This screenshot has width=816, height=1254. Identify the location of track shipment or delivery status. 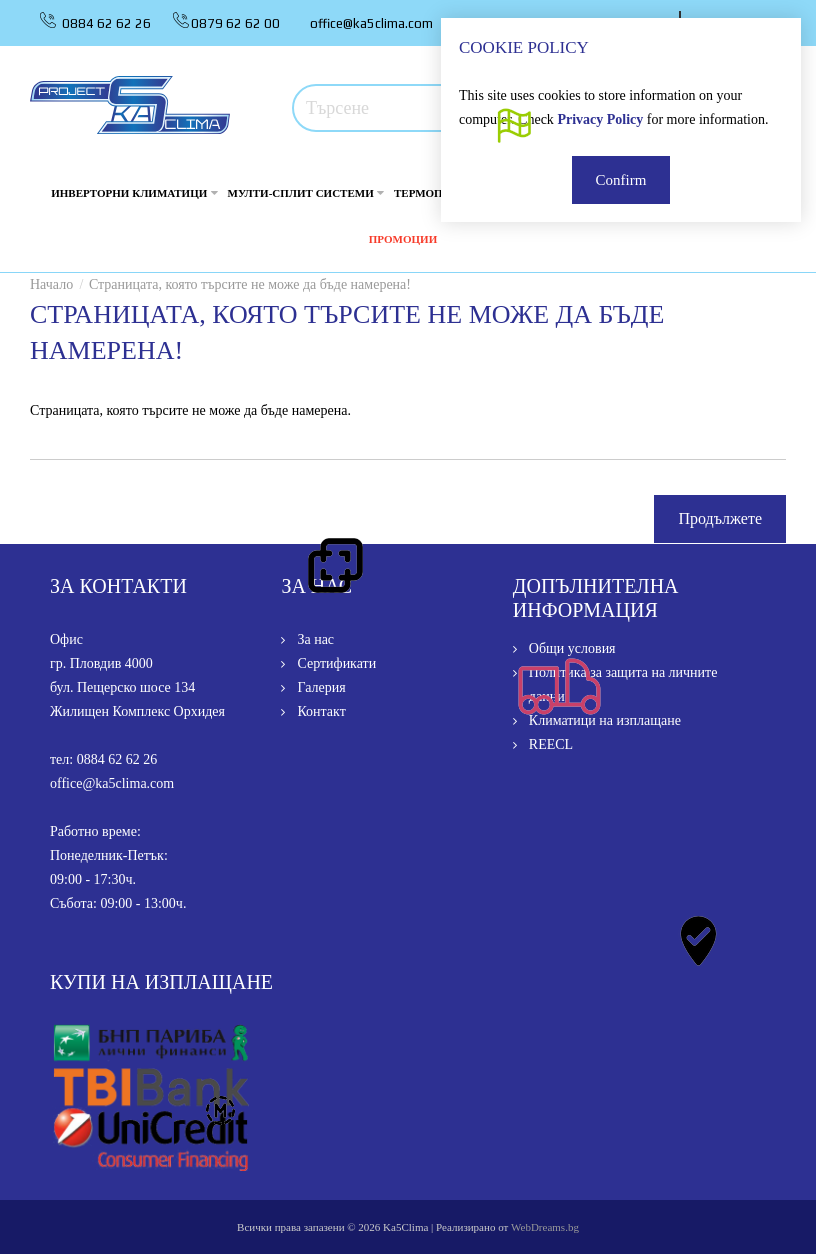
(559, 686).